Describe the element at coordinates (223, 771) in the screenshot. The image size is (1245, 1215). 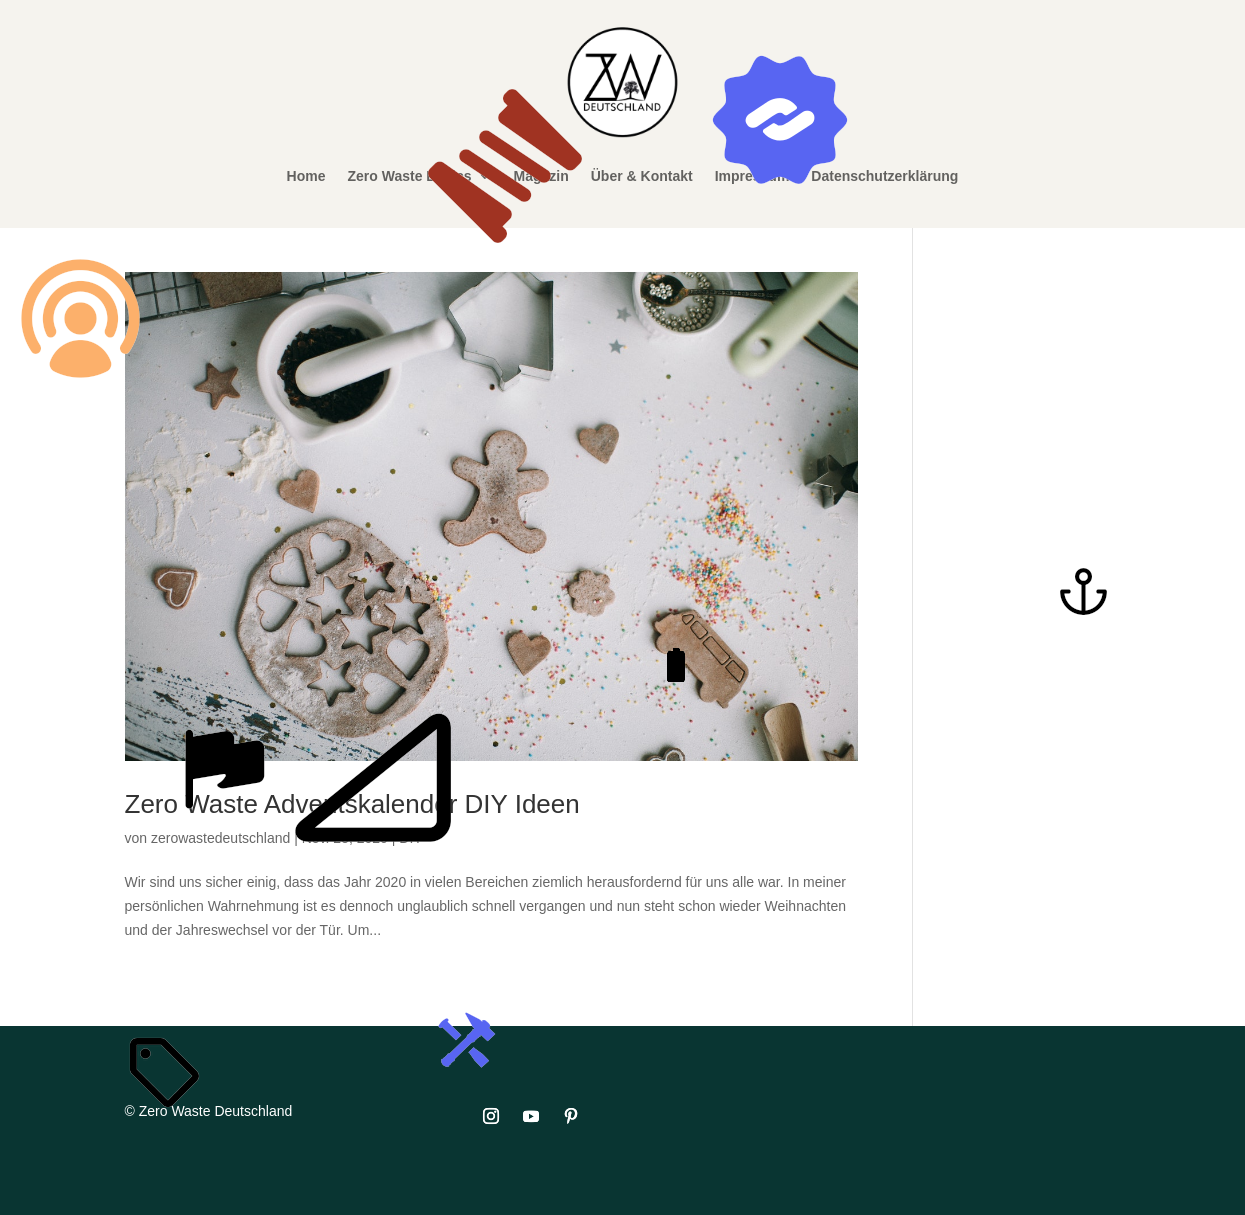
I see `report or flag a message` at that location.